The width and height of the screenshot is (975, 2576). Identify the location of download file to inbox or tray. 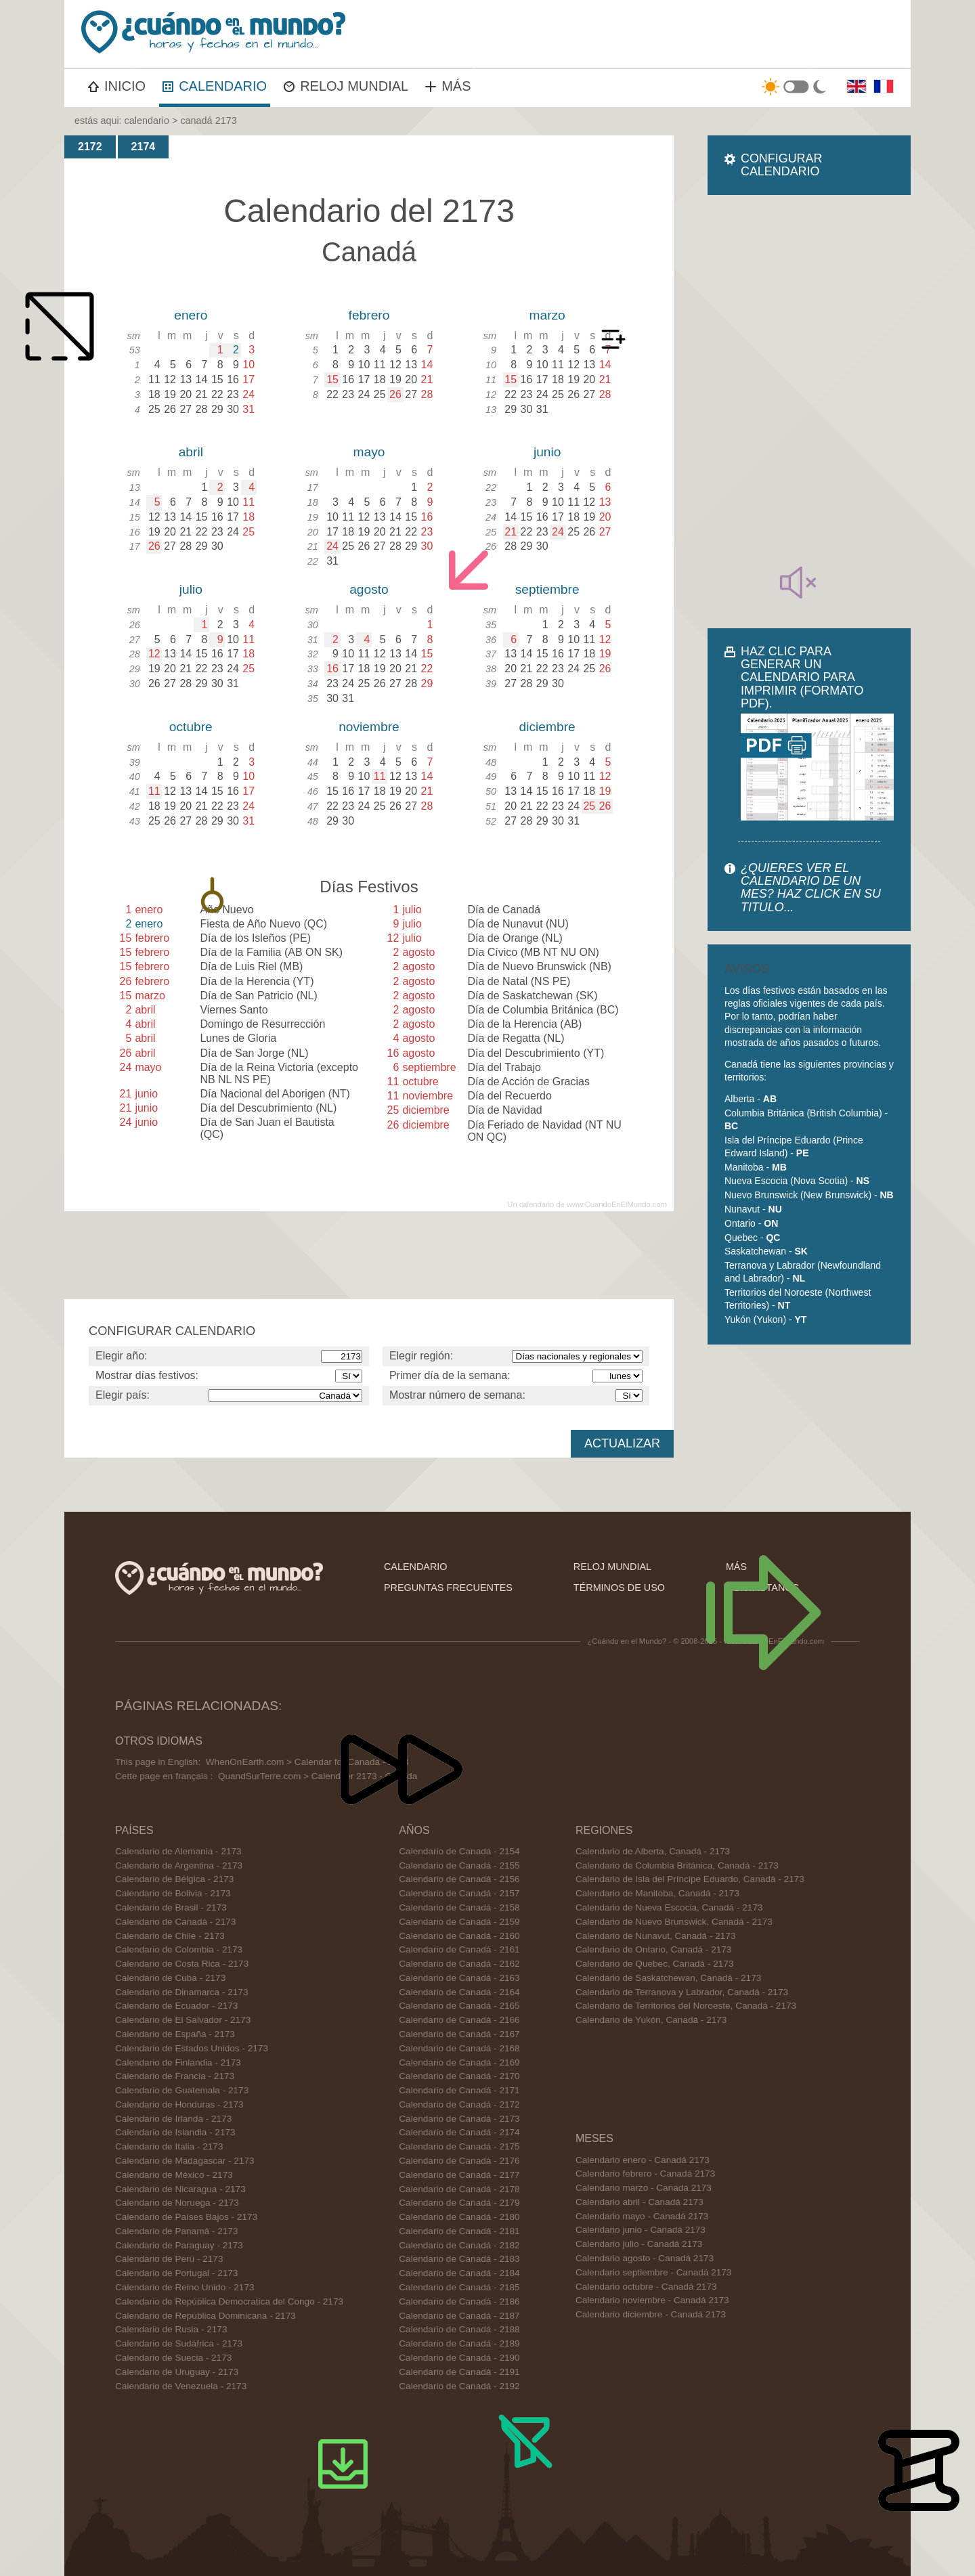
(343, 2464).